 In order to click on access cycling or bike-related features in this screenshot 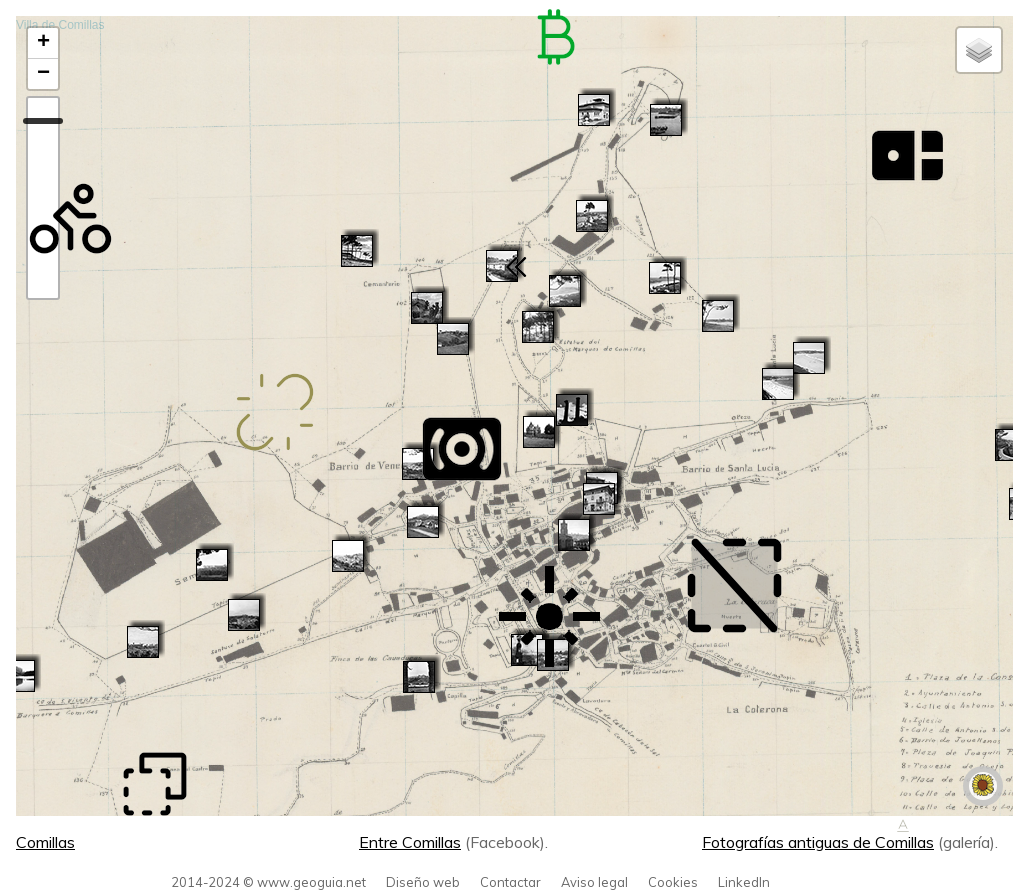, I will do `click(70, 221)`.